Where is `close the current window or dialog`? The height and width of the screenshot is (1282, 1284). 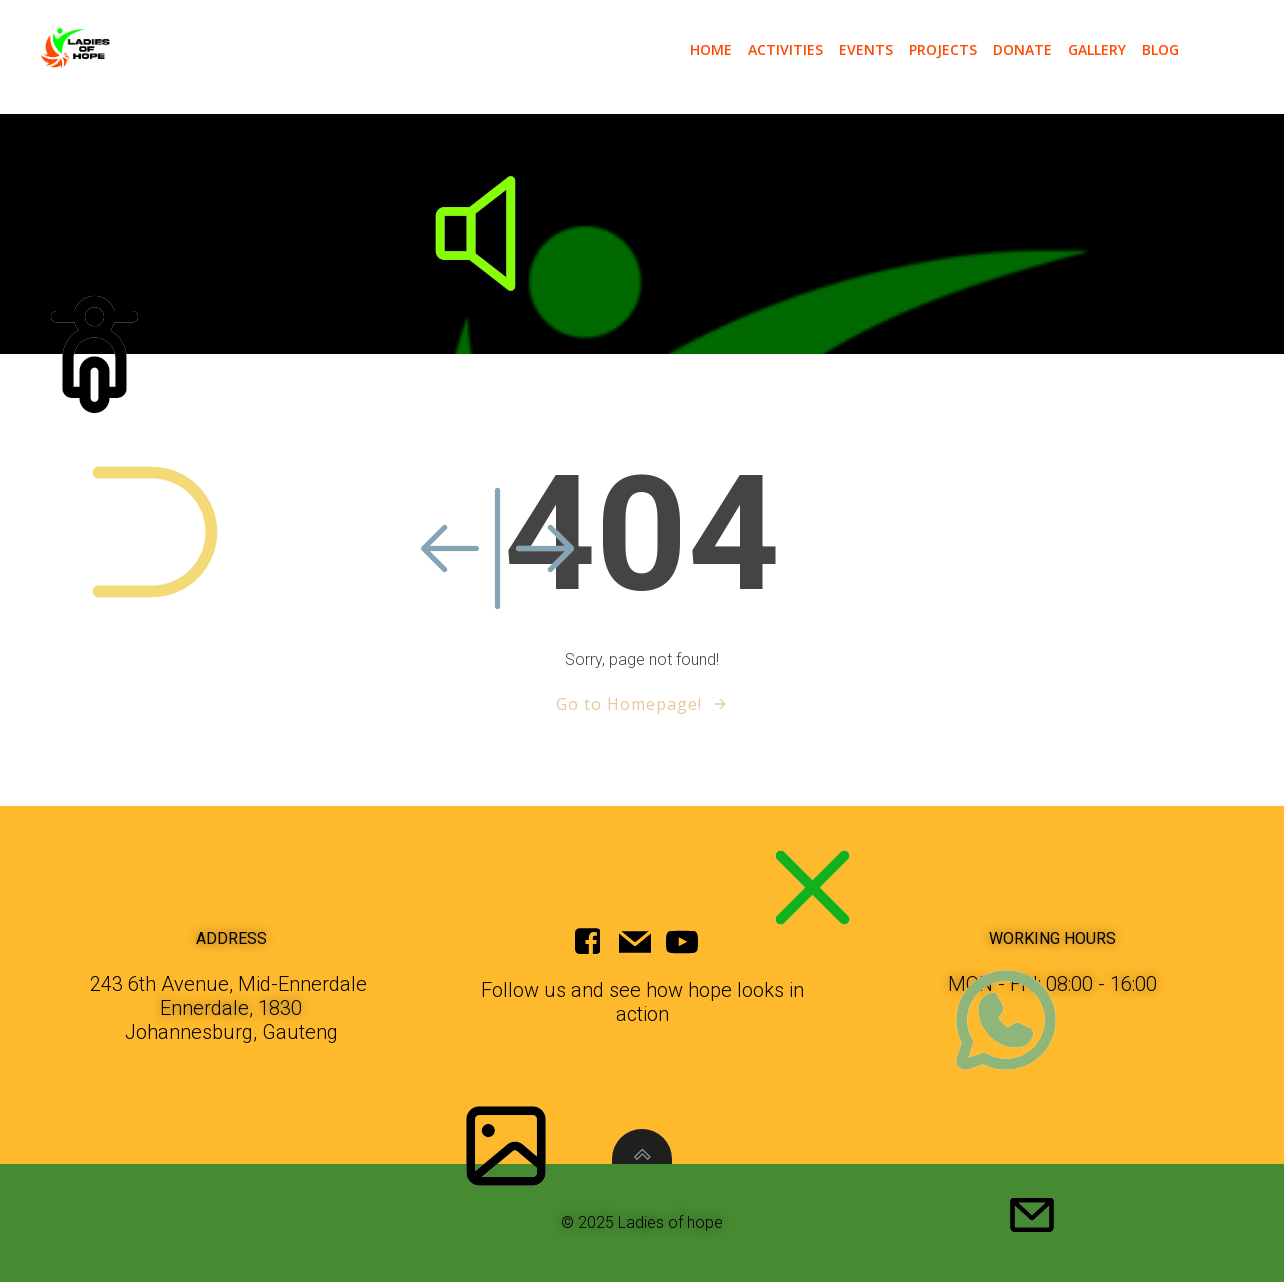
close the current window or dialog is located at coordinates (812, 887).